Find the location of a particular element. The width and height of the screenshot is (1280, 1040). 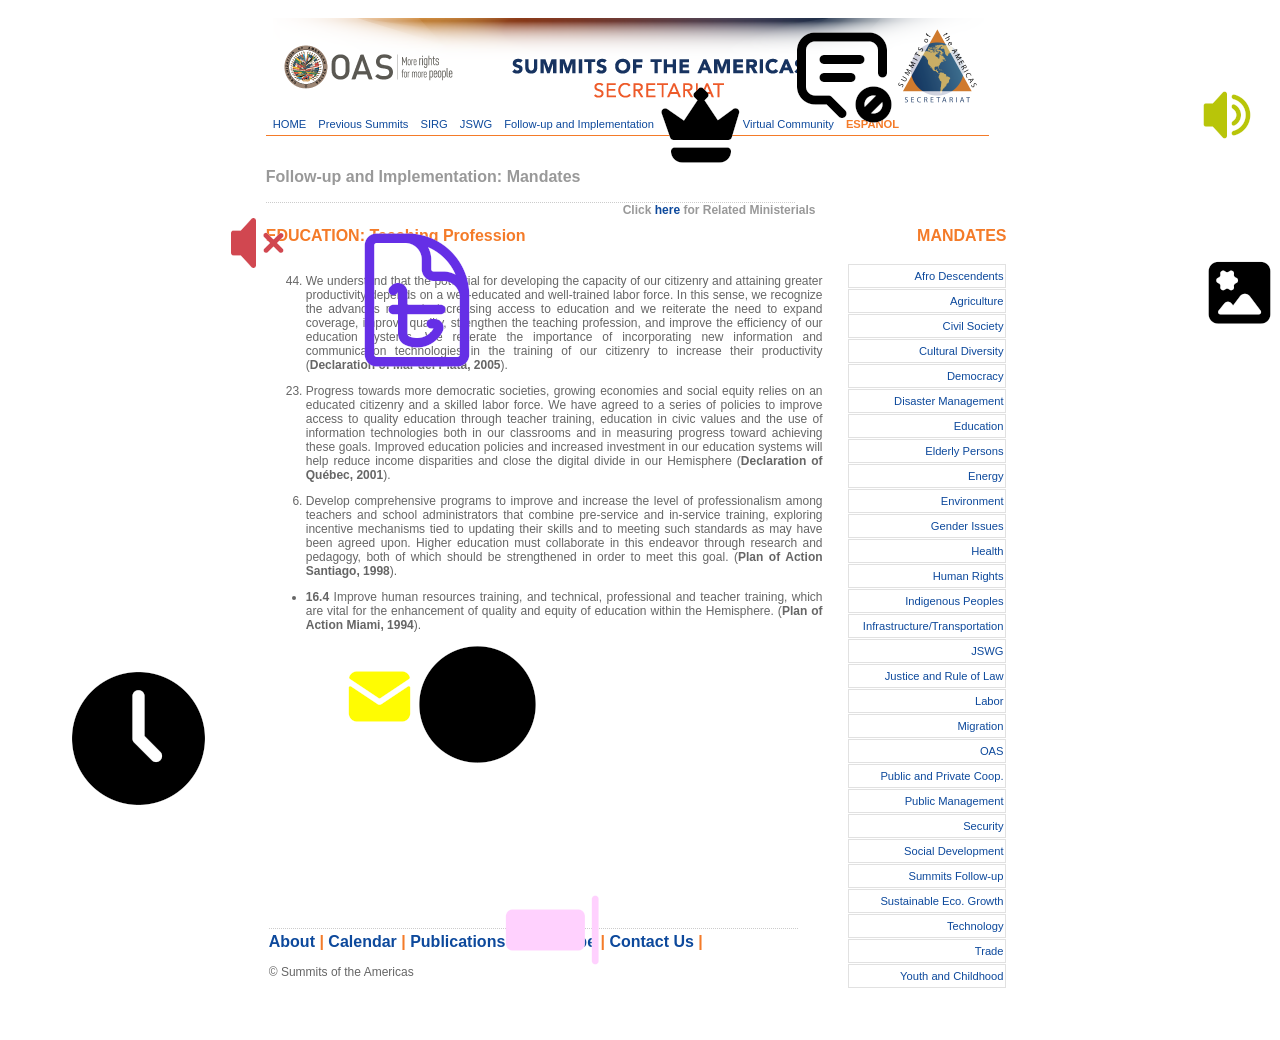

open your inbox or messages is located at coordinates (379, 696).